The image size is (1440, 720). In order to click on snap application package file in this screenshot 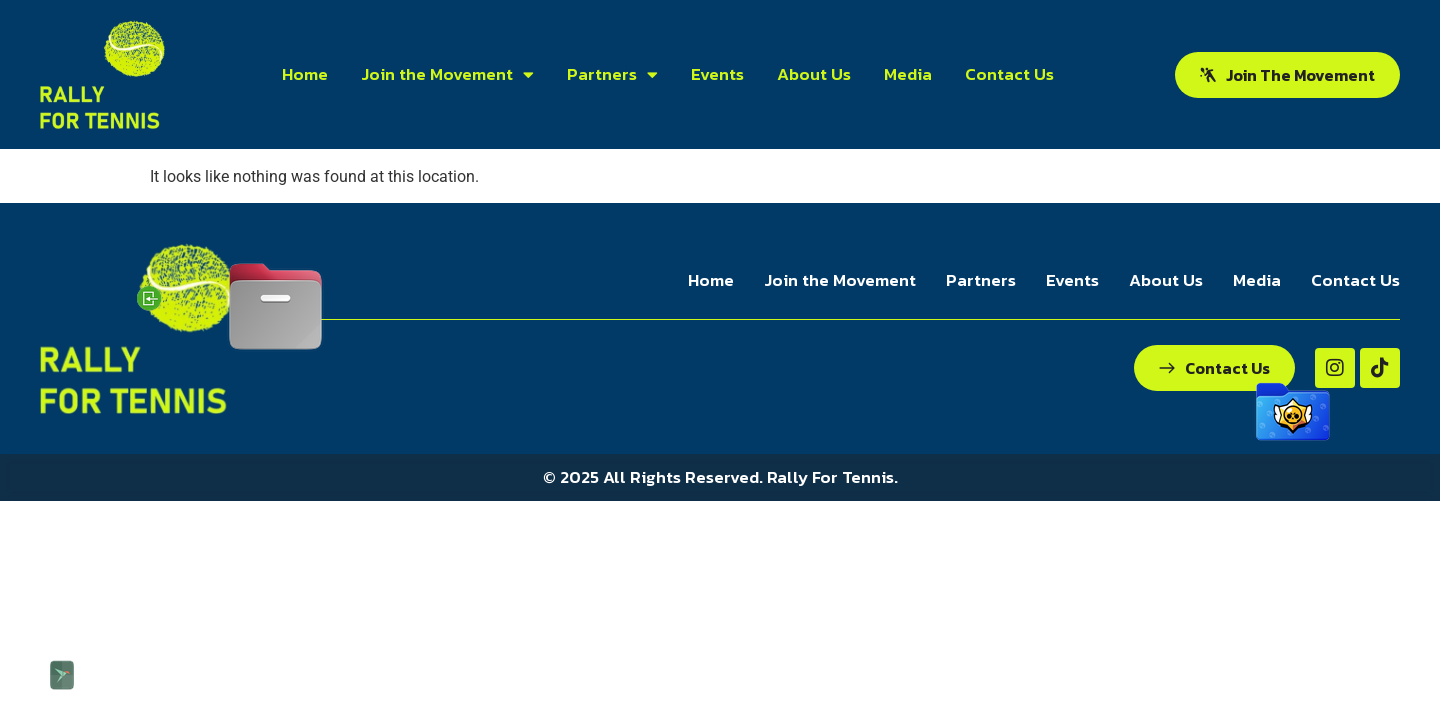, I will do `click(62, 675)`.